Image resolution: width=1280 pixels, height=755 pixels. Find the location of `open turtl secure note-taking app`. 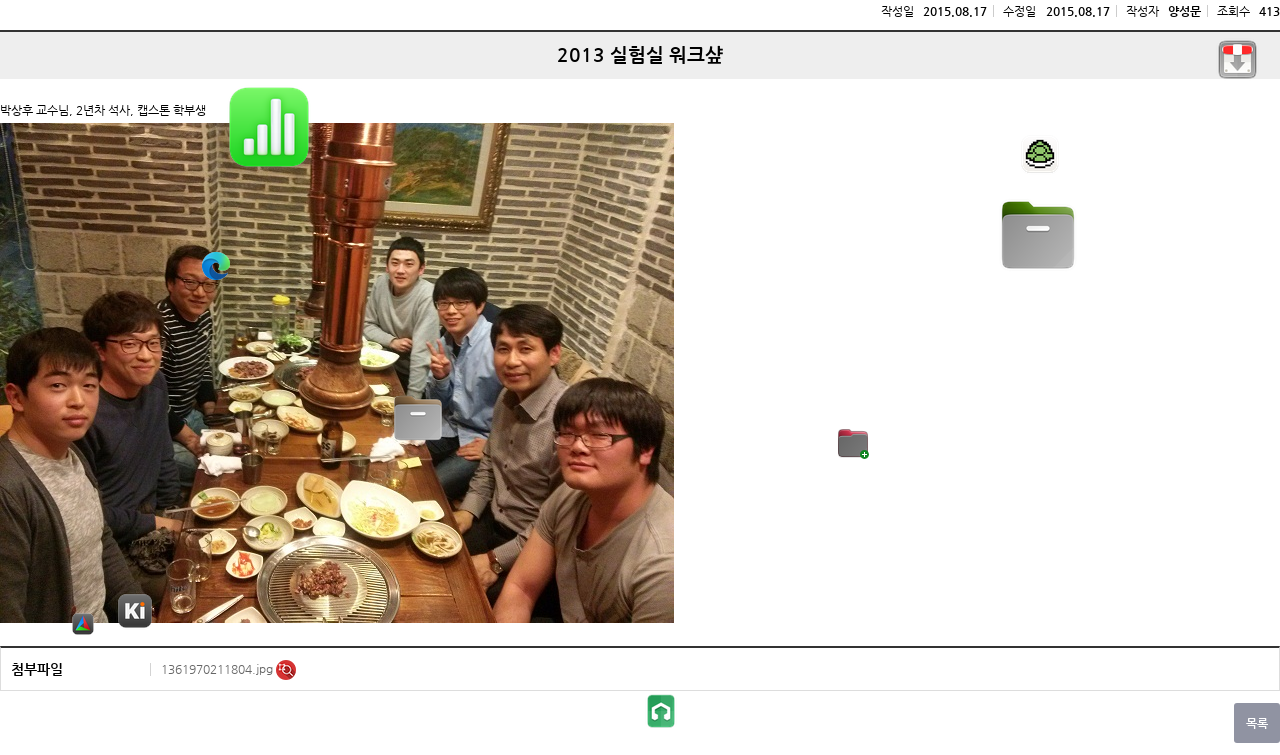

open turtl secure note-taking app is located at coordinates (1040, 154).